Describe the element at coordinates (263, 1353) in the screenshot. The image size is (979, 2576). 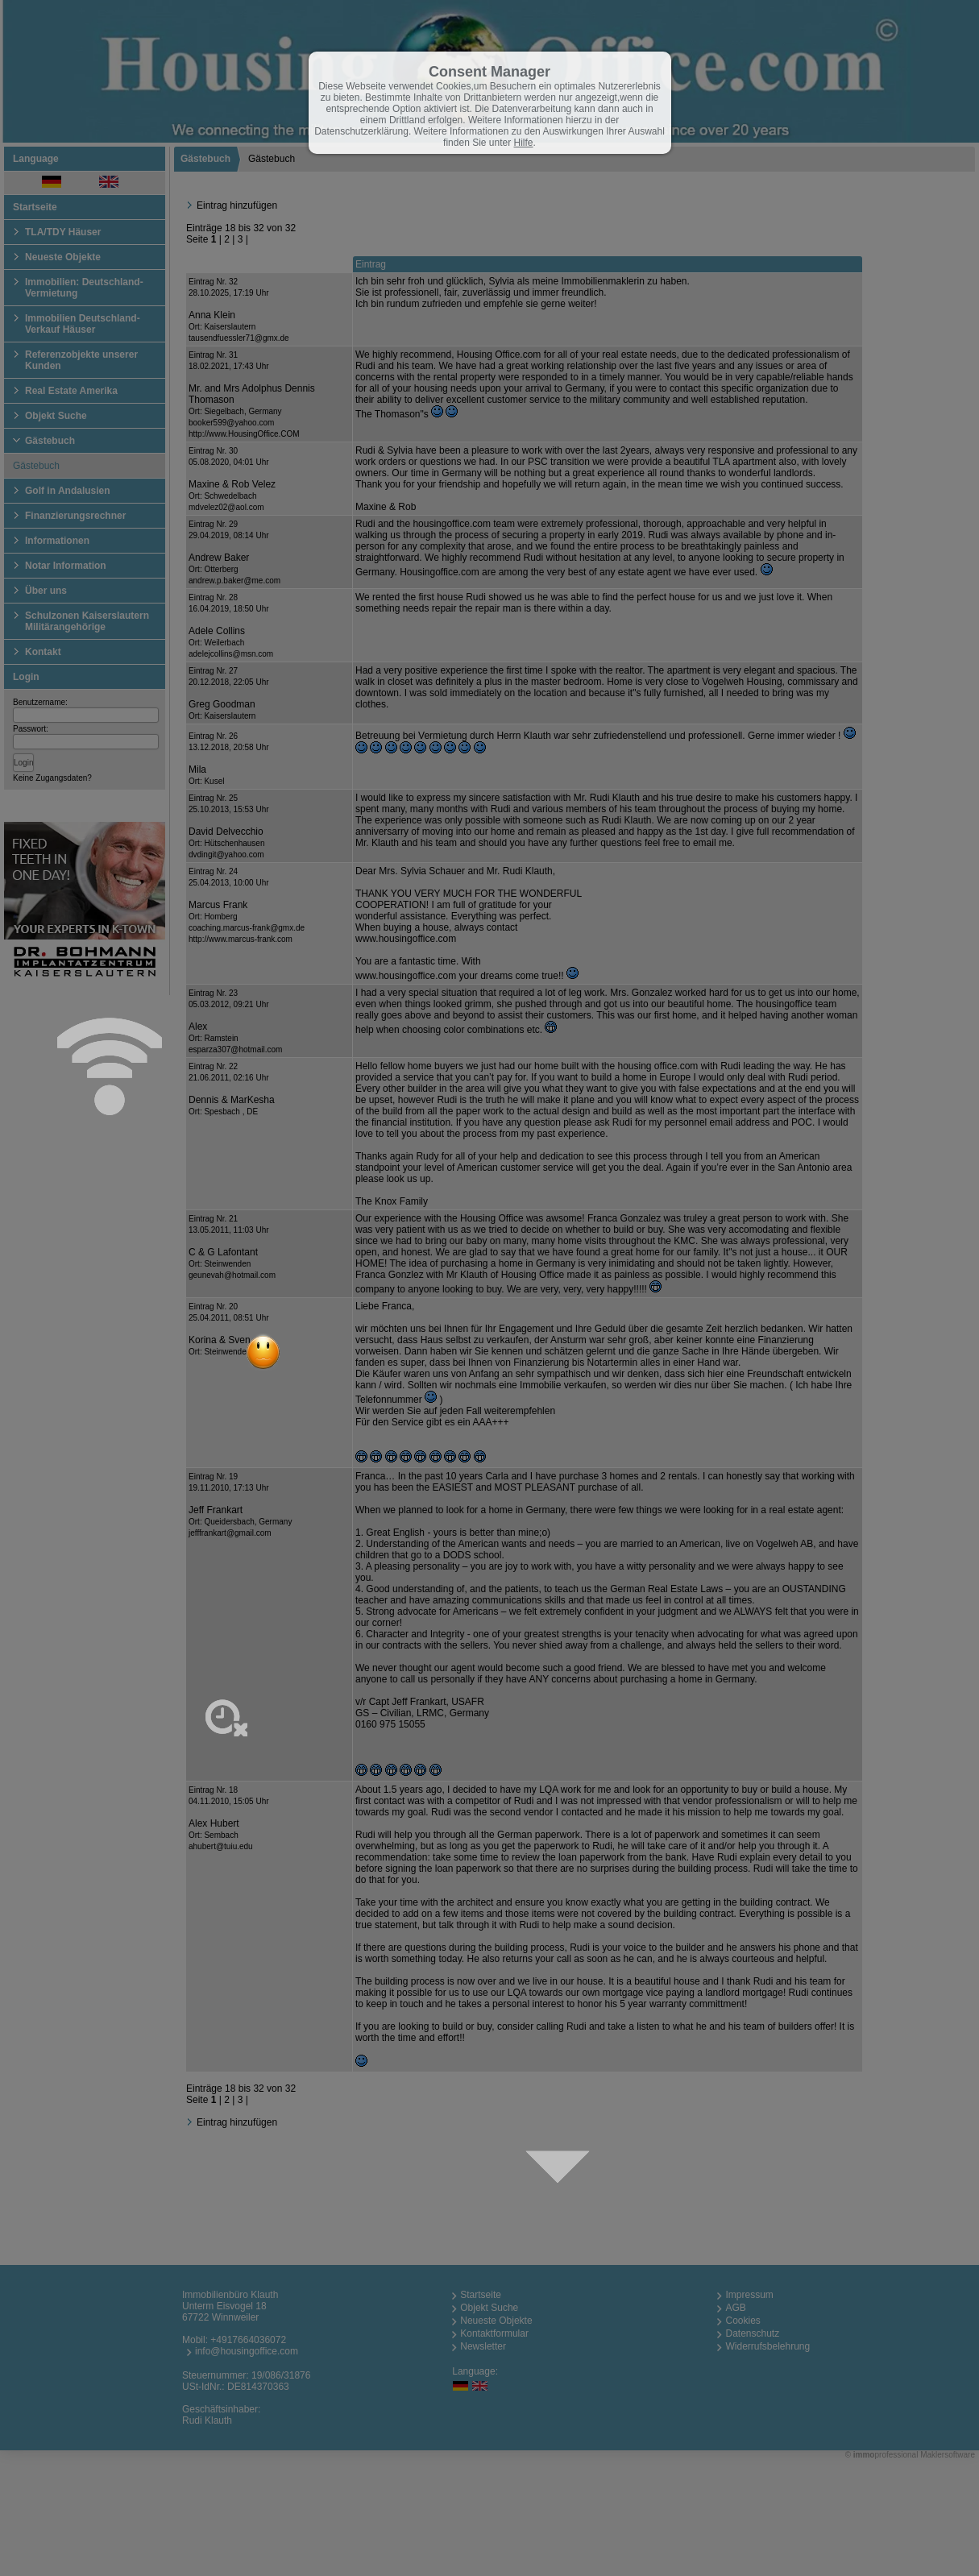
I see `indicates a warning or concern status` at that location.